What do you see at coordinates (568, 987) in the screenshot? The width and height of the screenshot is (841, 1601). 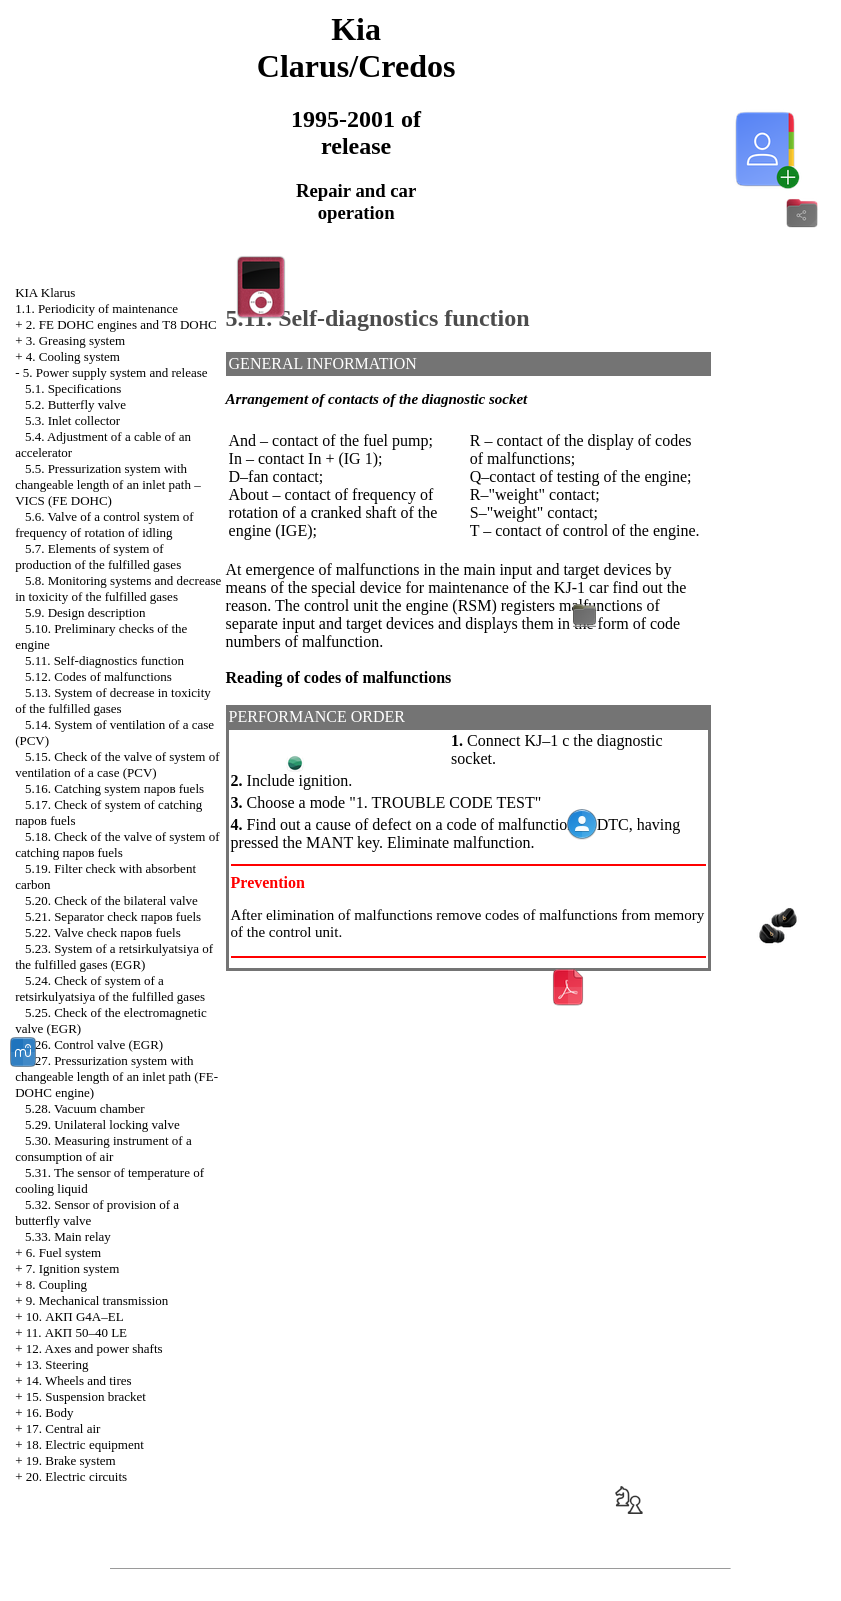 I see `a compressed pdf document file` at bounding box center [568, 987].